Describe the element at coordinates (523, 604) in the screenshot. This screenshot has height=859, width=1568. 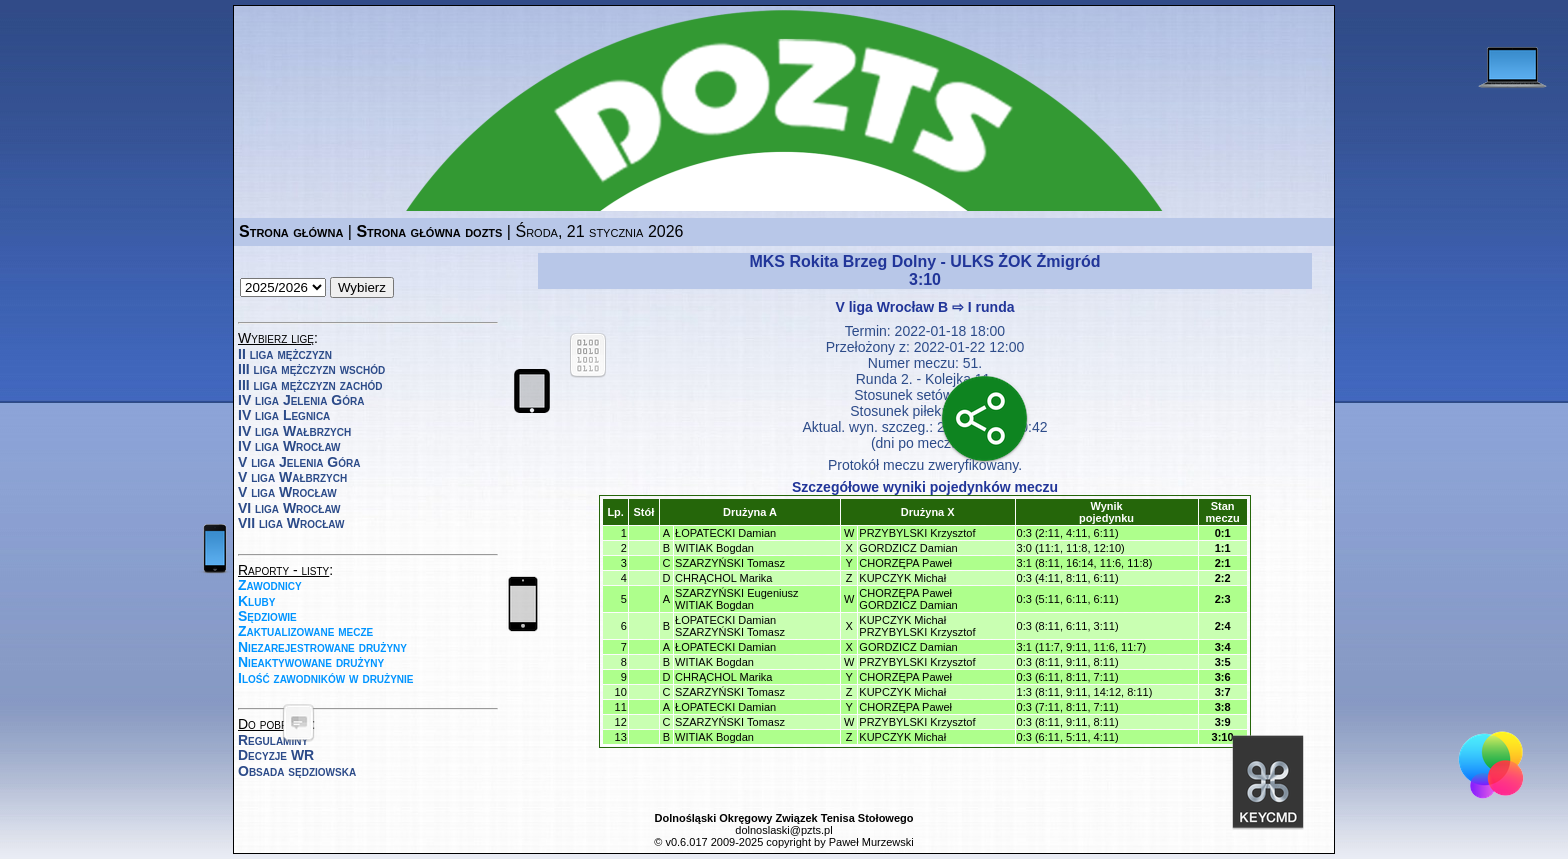
I see `iPod Touch device in sidebar navigation` at that location.